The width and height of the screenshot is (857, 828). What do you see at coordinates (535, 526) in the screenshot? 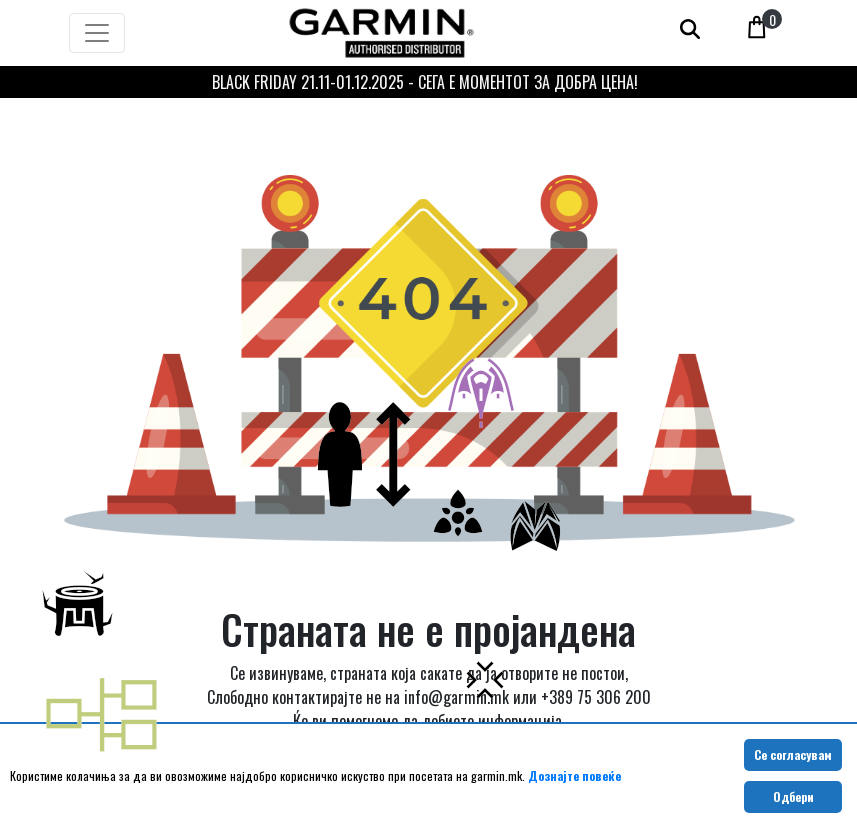
I see `play a fortune teller or paper folding game` at bounding box center [535, 526].